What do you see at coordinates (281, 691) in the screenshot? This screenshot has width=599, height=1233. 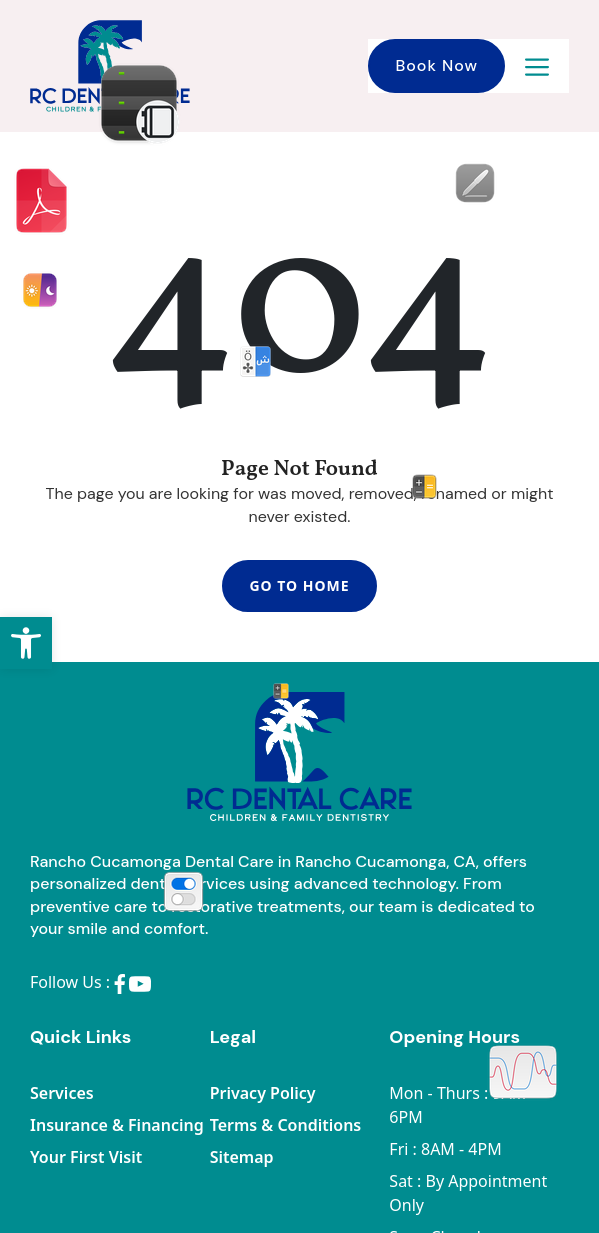 I see `open the calculator app` at bounding box center [281, 691].